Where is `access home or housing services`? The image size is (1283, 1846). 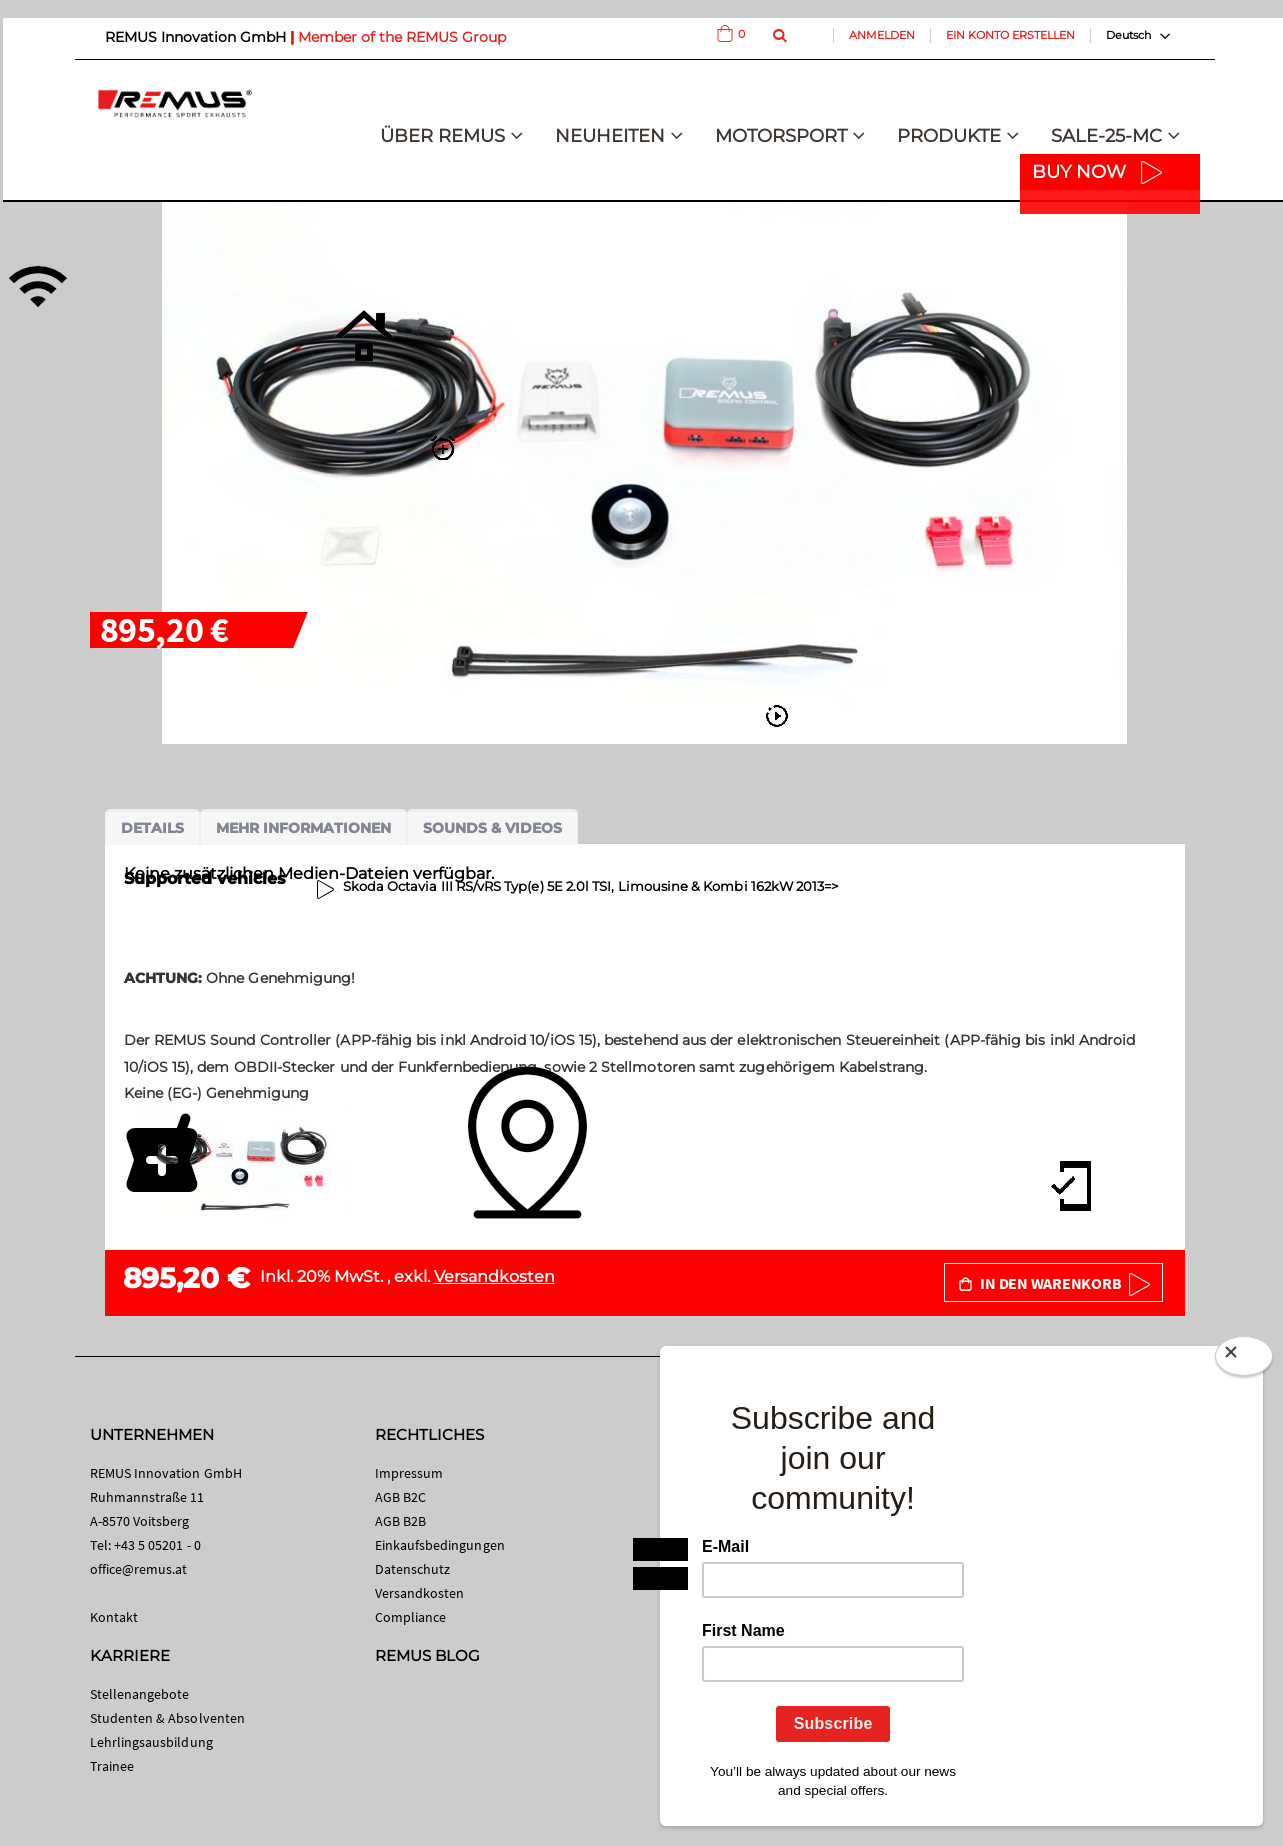 access home or housing services is located at coordinates (364, 337).